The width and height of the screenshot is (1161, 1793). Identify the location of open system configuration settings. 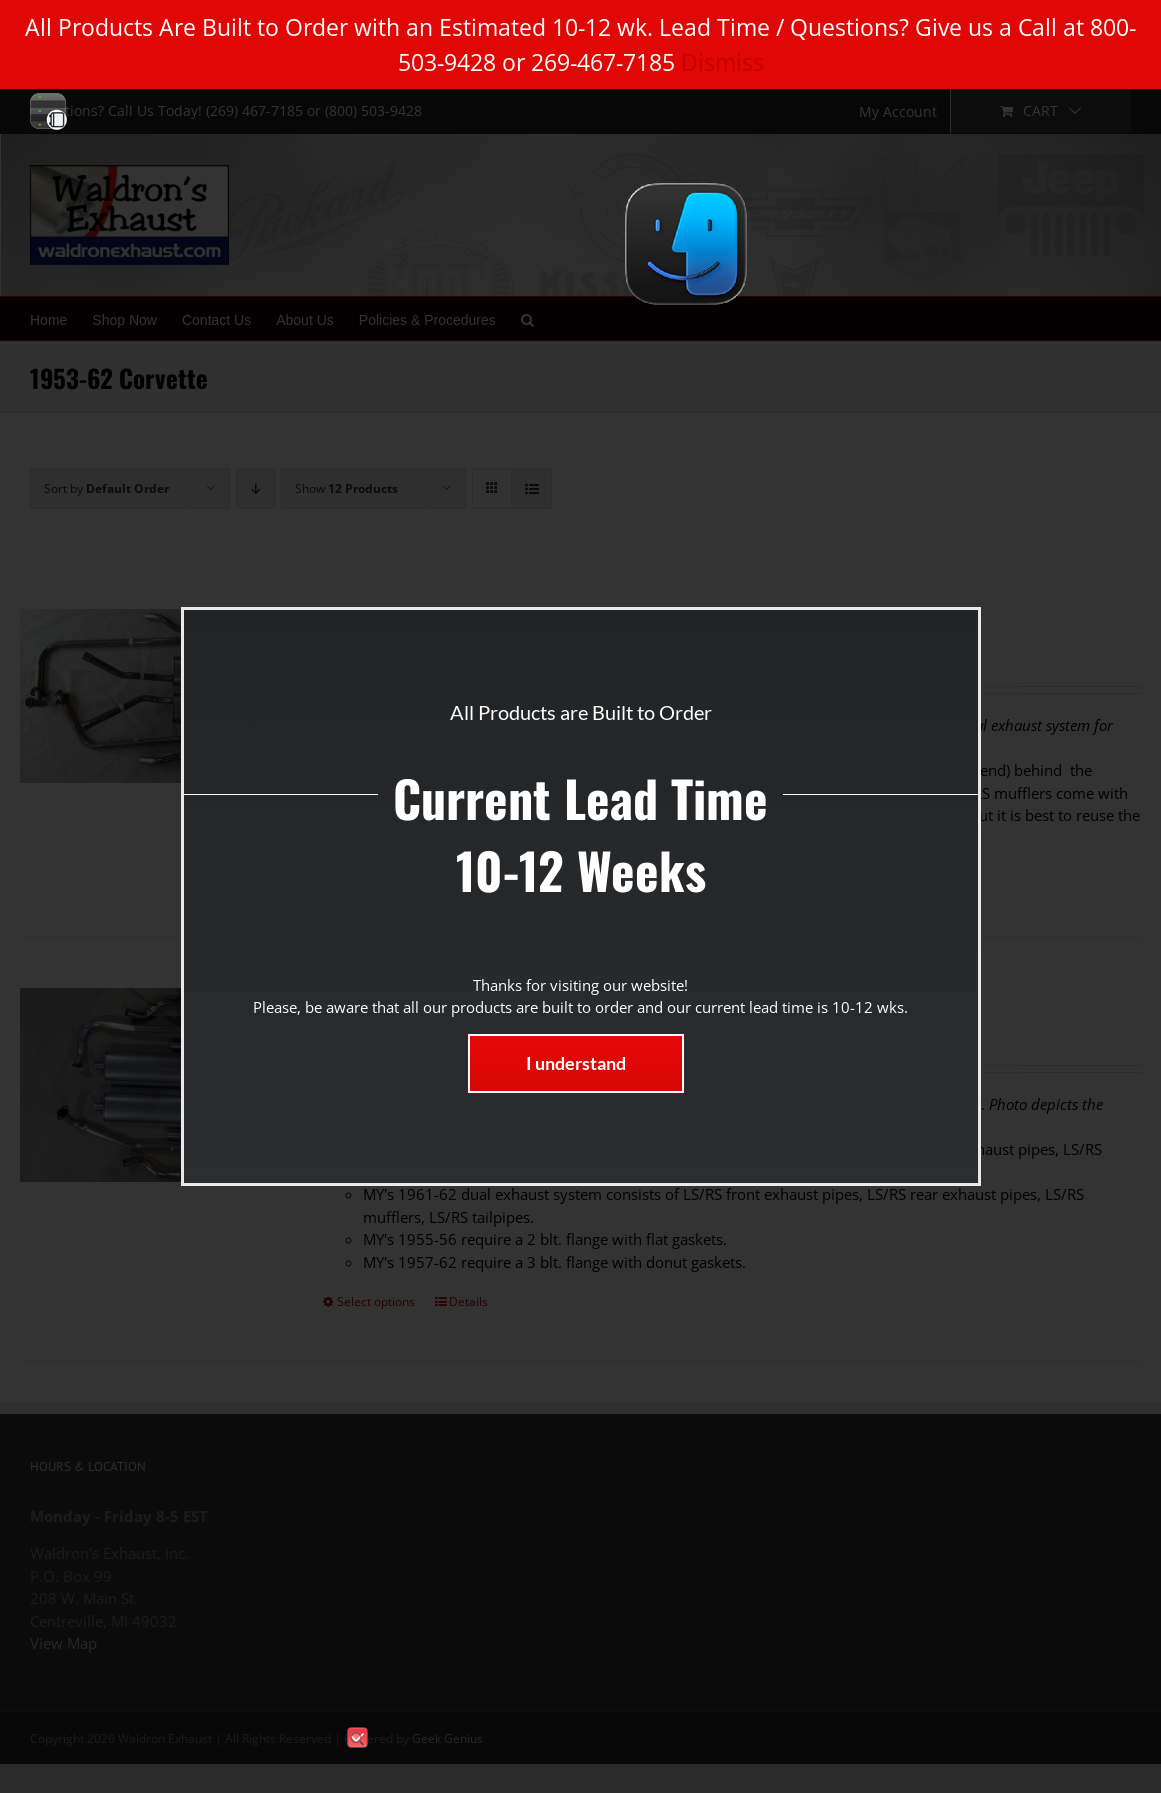
(357, 1737).